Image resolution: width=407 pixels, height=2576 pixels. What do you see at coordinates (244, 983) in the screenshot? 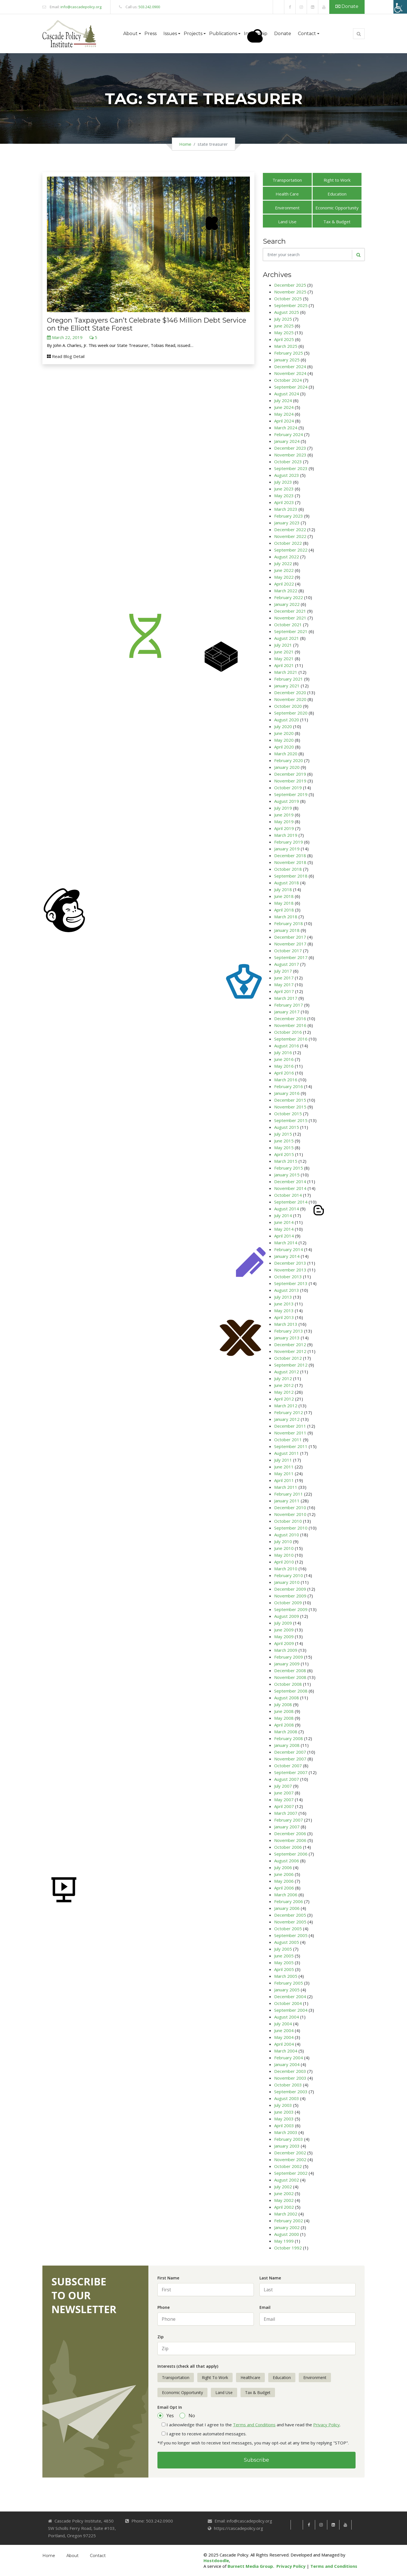
I see `browse jewelry or accessories` at bounding box center [244, 983].